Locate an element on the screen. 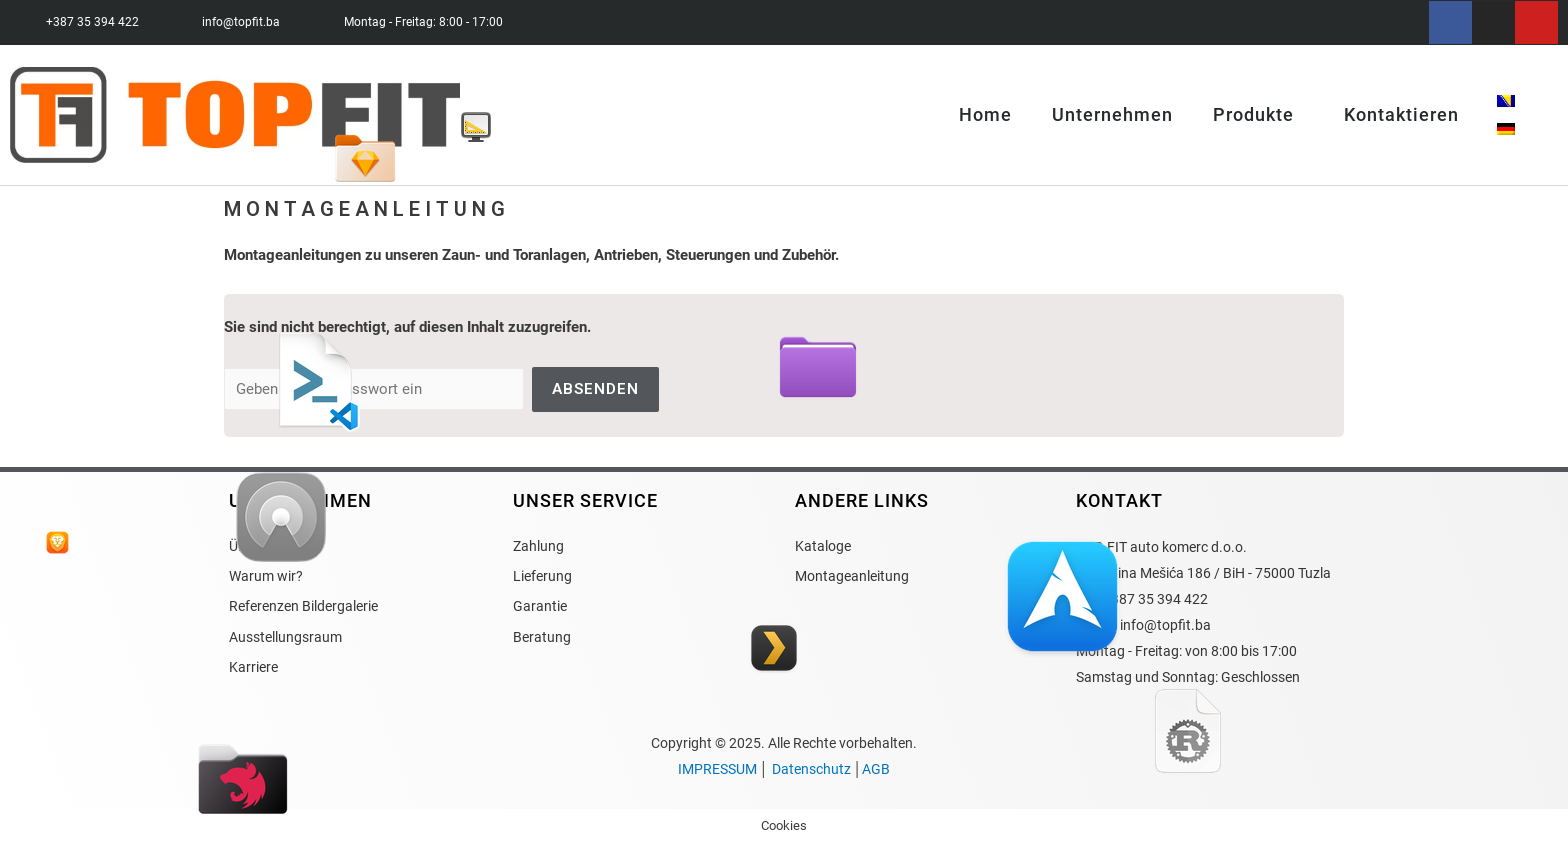 This screenshot has height=844, width=1568. open a PowerShell script file in Visual Studio Code is located at coordinates (315, 381).